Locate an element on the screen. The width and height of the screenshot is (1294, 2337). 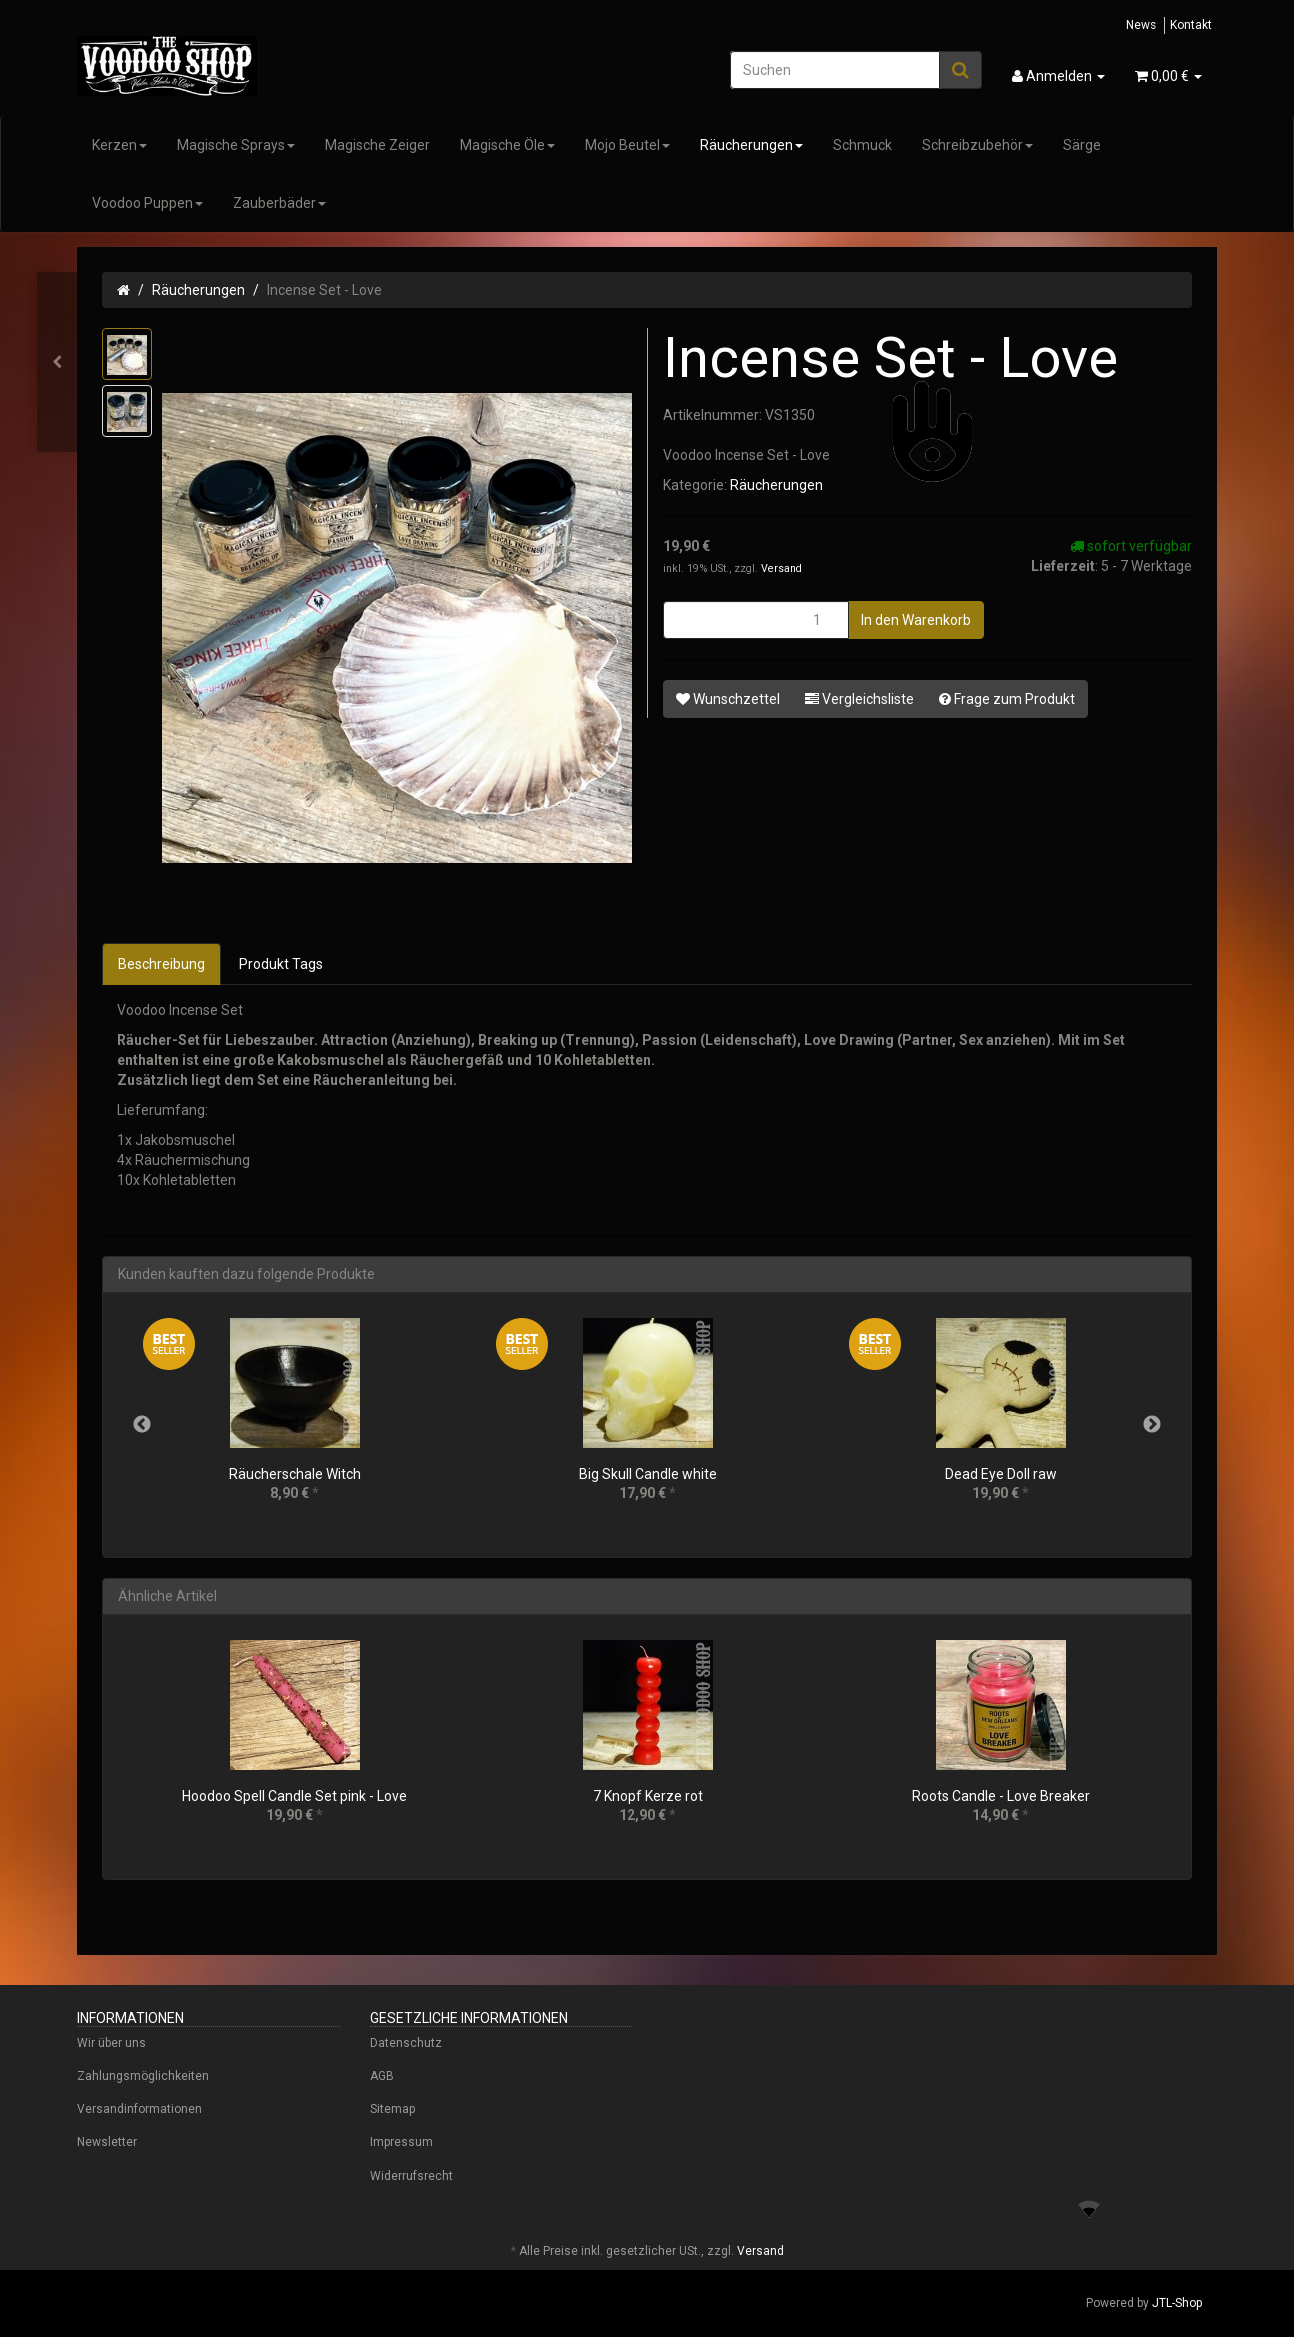
access hand tracking or gesture recognition settings is located at coordinates (932, 431).